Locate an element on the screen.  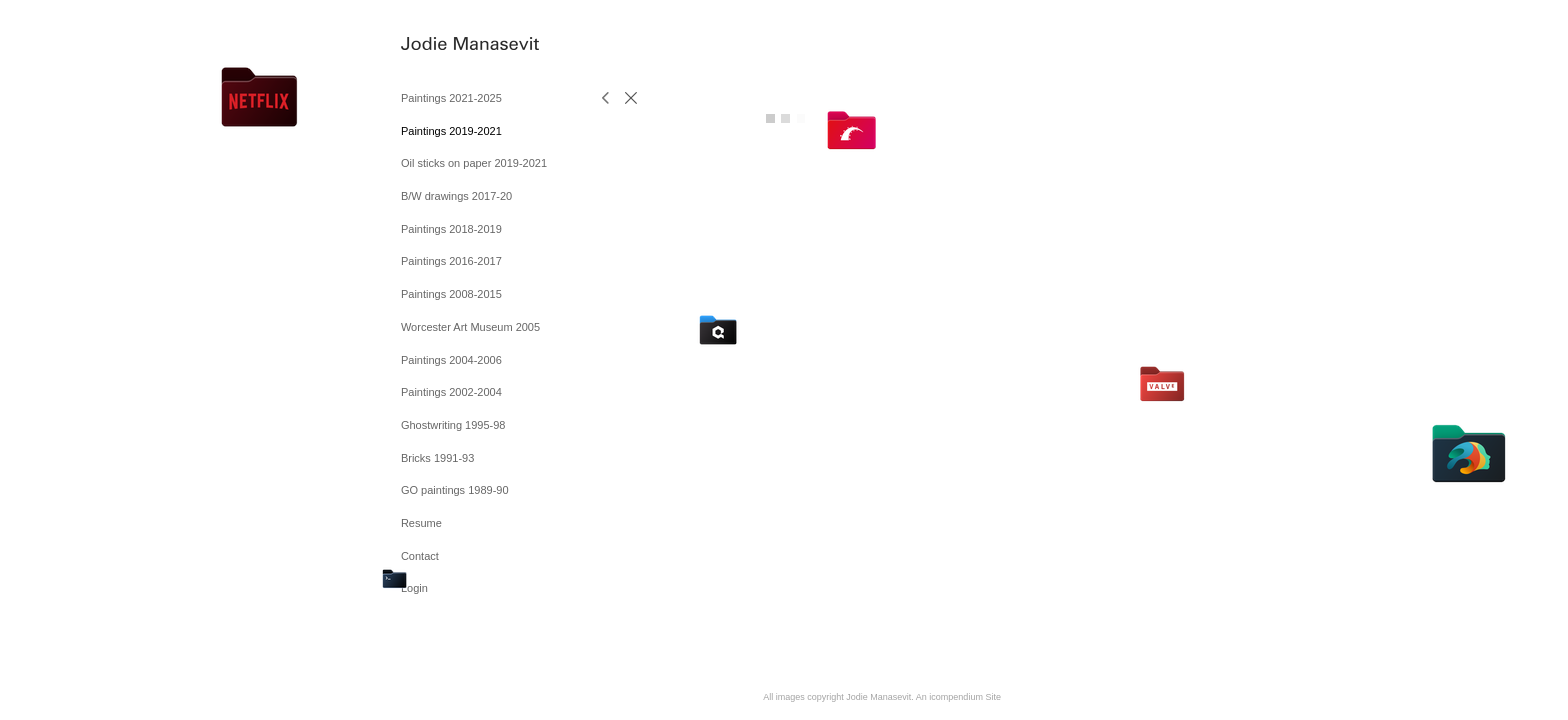
open folder containing Netflix downloads or media is located at coordinates (259, 99).